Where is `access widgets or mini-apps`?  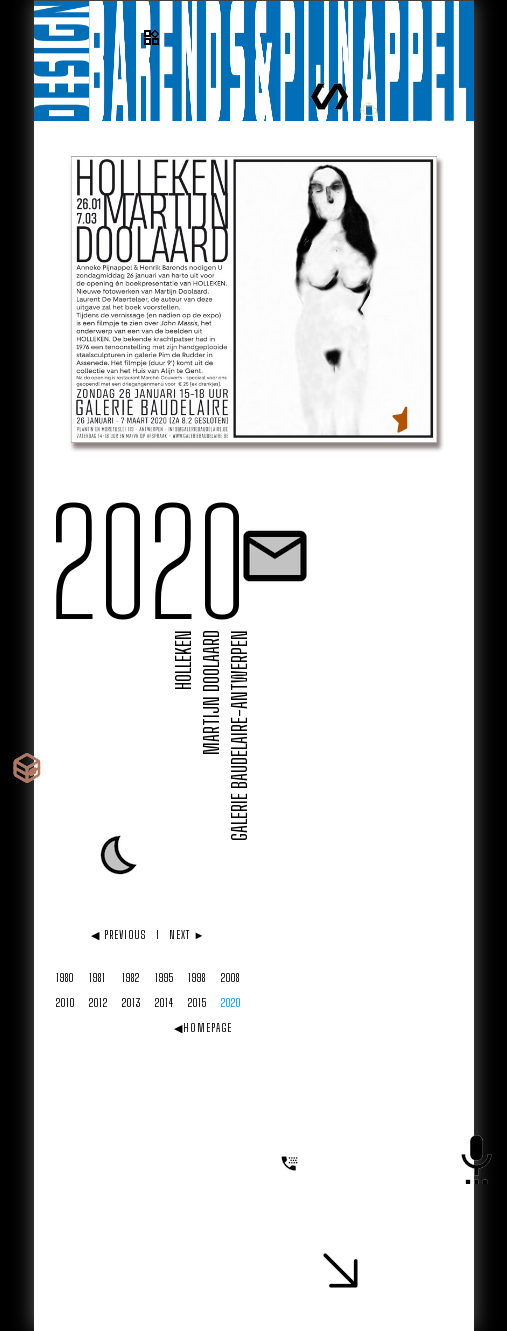
access widgets or mini-apps is located at coordinates (151, 37).